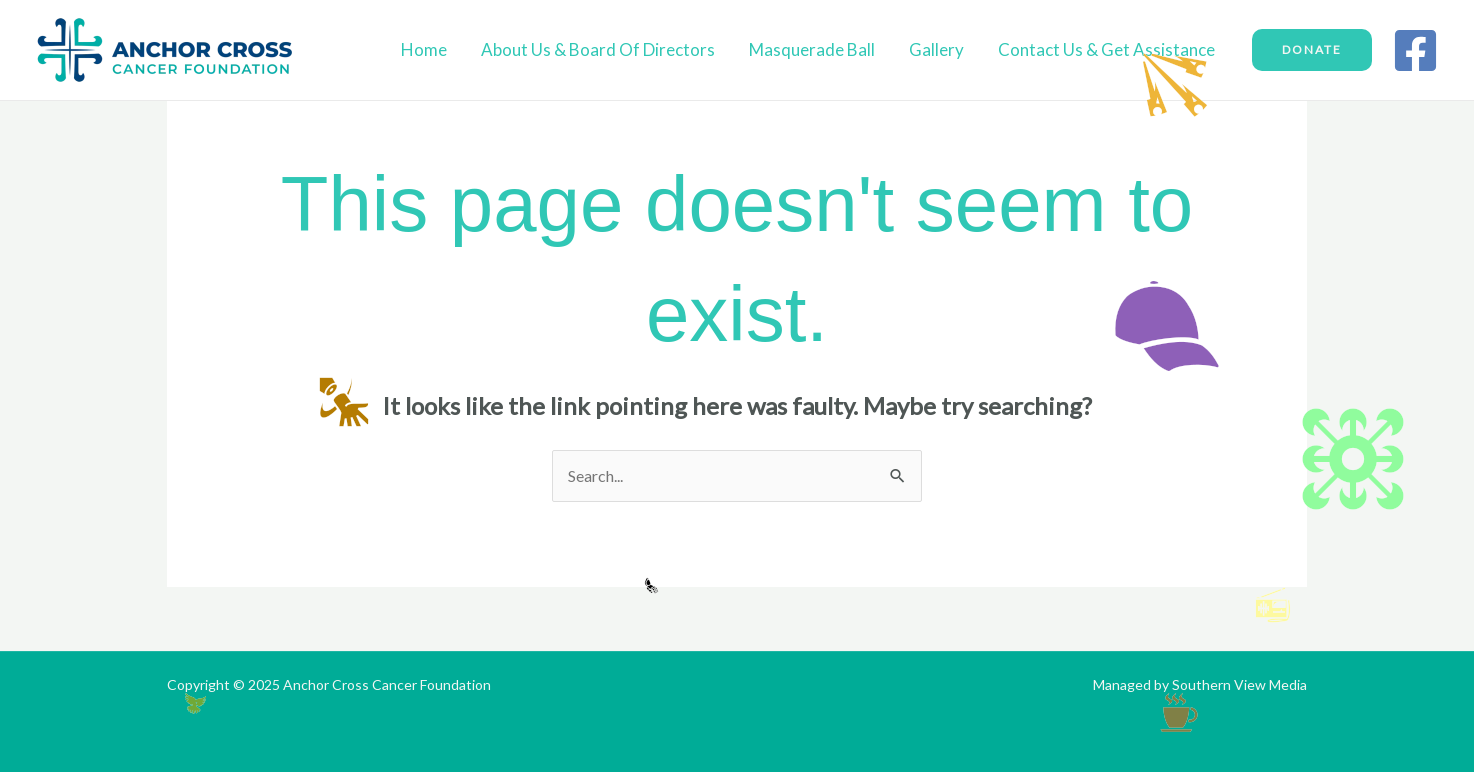 The height and width of the screenshot is (772, 1474). What do you see at coordinates (651, 585) in the screenshot?
I see `equip armor or gauntlet item` at bounding box center [651, 585].